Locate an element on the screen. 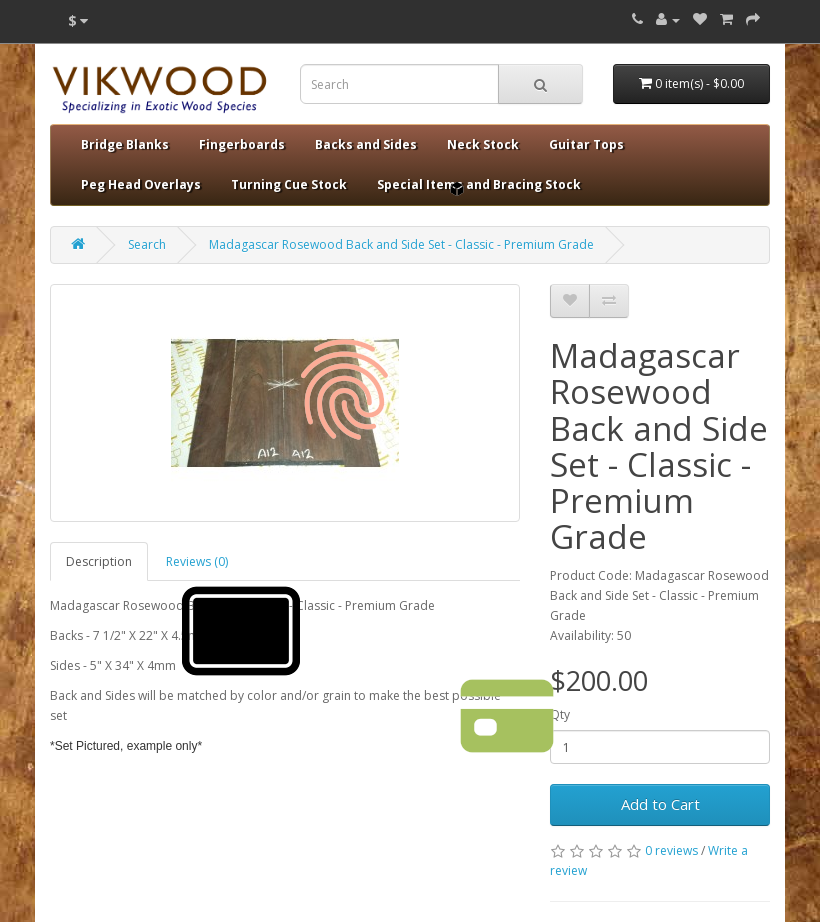 The image size is (820, 922). authenticate with fingerprint is located at coordinates (344, 389).